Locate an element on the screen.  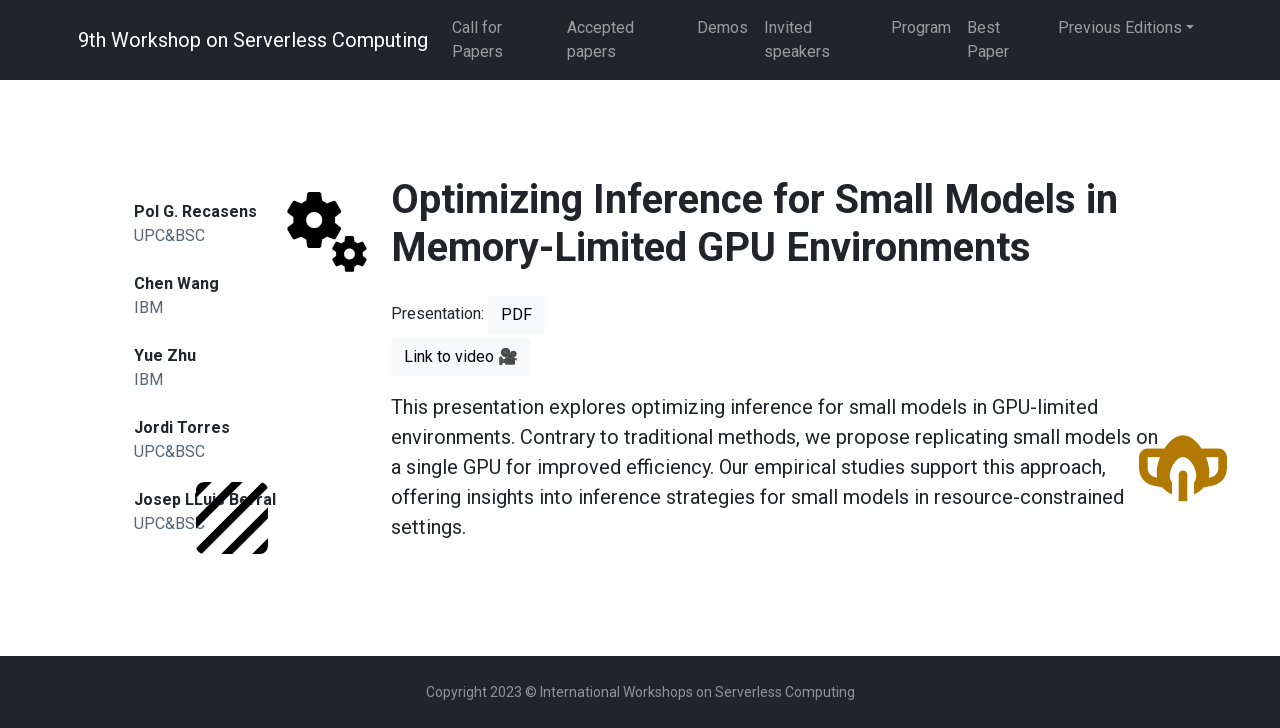
access settings or configuration options is located at coordinates (327, 232).